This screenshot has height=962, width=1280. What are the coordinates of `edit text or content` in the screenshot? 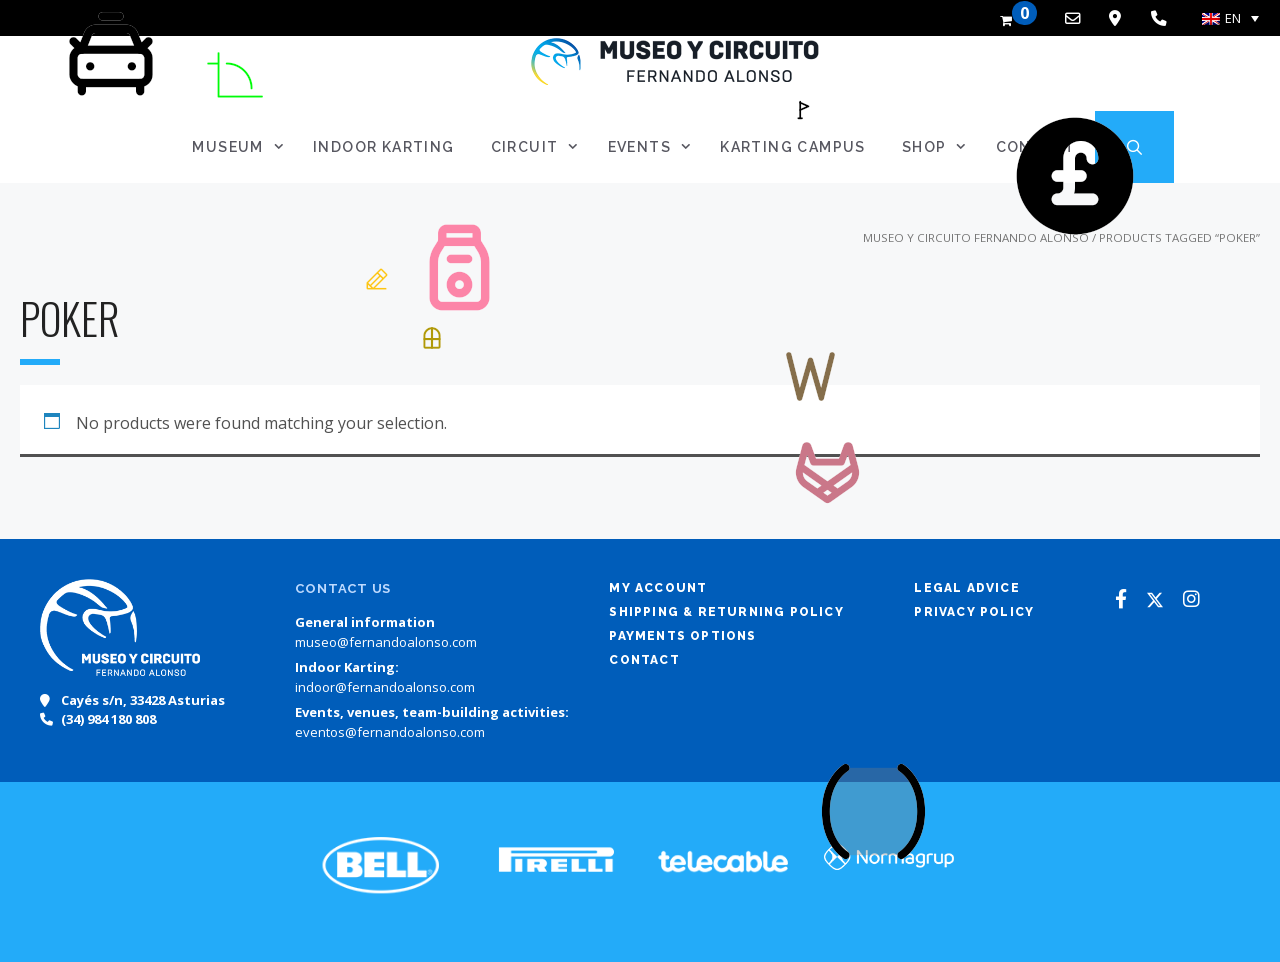 It's located at (376, 279).